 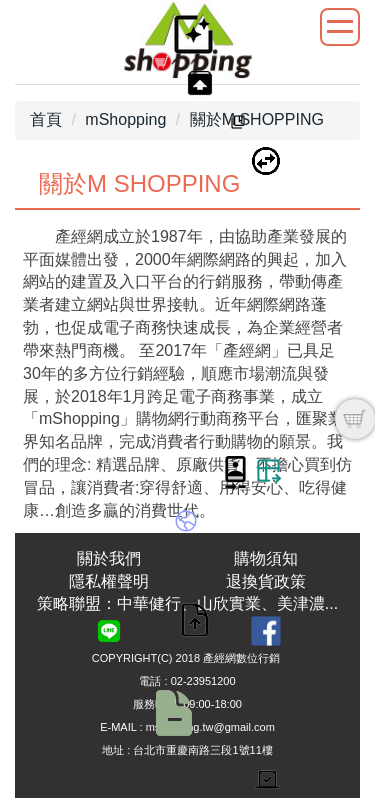 What do you see at coordinates (266, 161) in the screenshot?
I see `swap or exchange items horizontally` at bounding box center [266, 161].